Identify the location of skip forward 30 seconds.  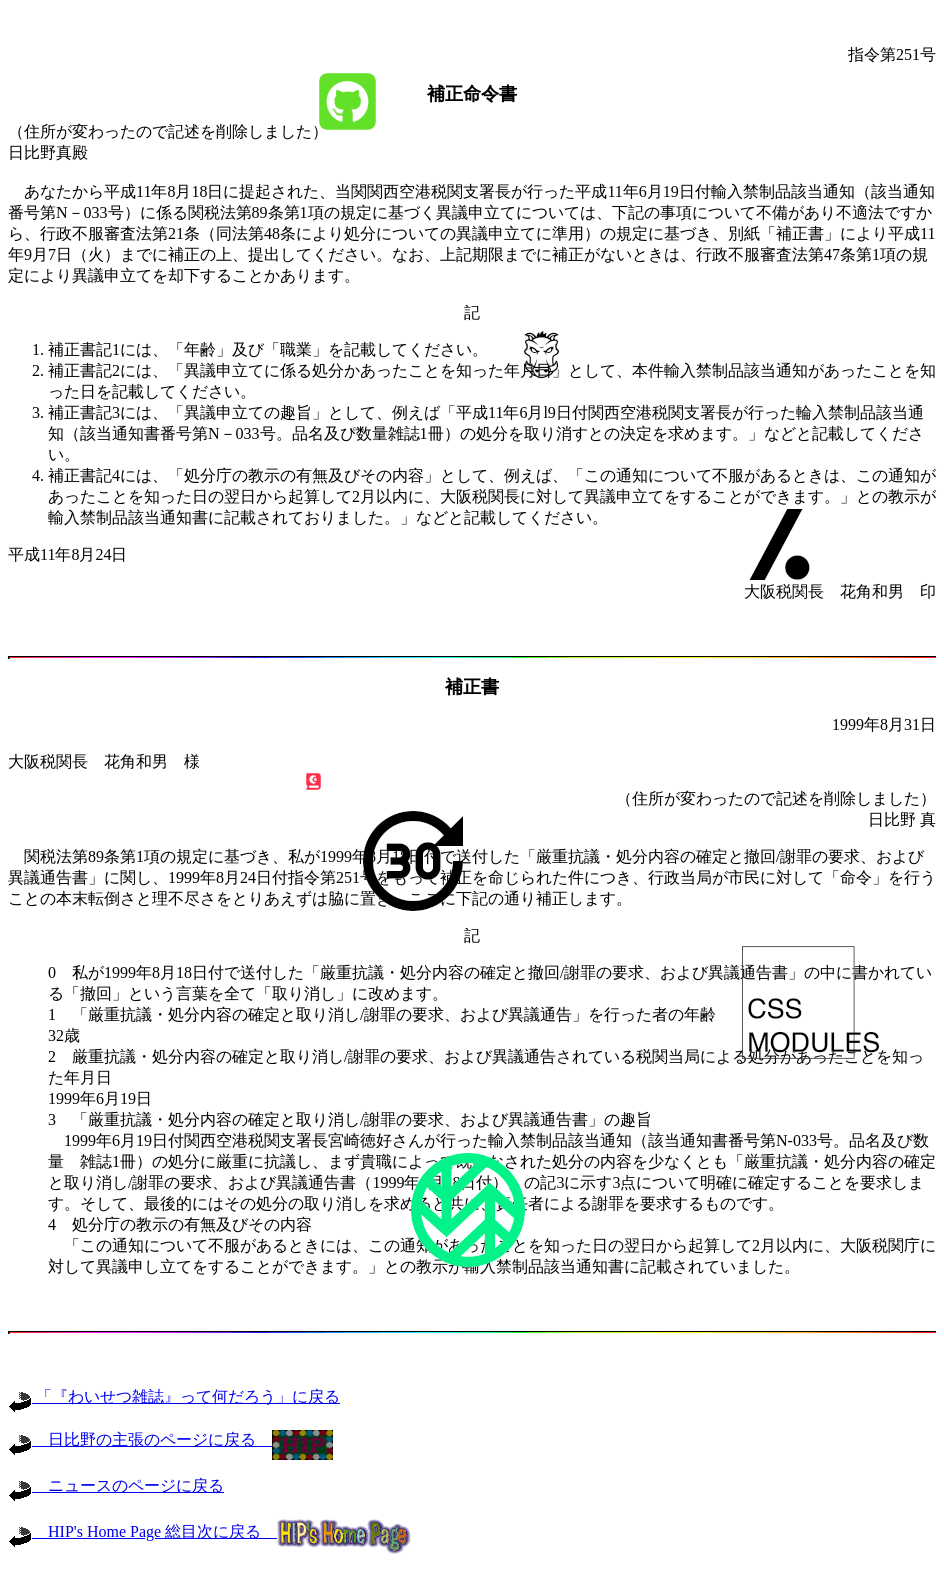
(413, 861).